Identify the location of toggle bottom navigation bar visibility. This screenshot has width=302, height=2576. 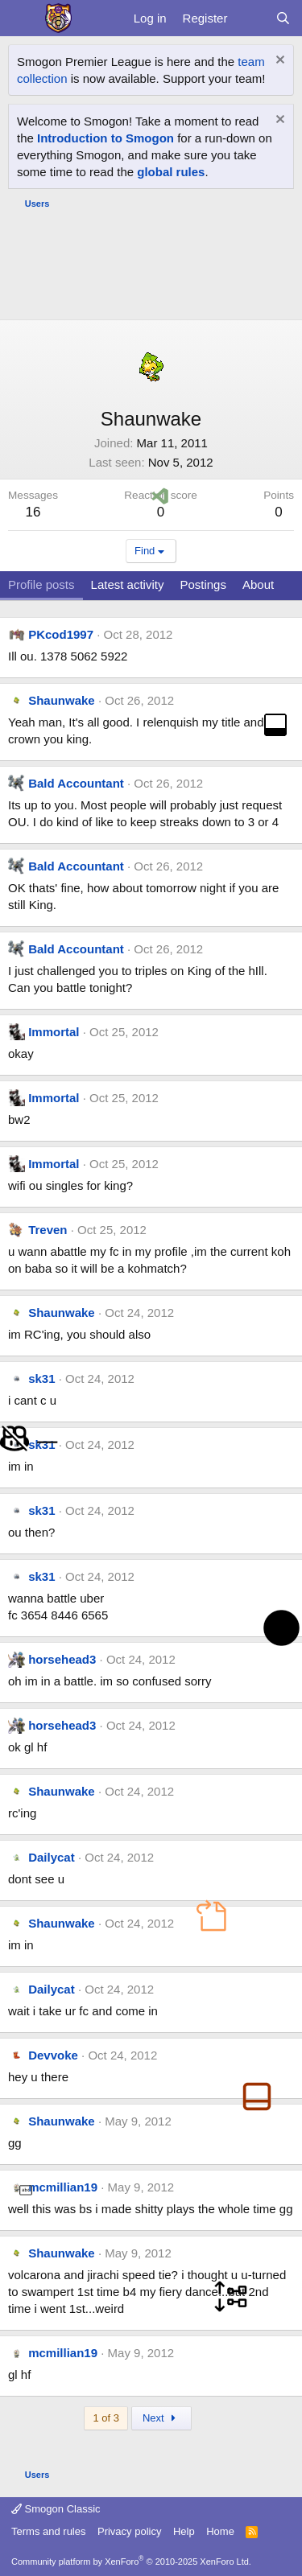
(257, 2097).